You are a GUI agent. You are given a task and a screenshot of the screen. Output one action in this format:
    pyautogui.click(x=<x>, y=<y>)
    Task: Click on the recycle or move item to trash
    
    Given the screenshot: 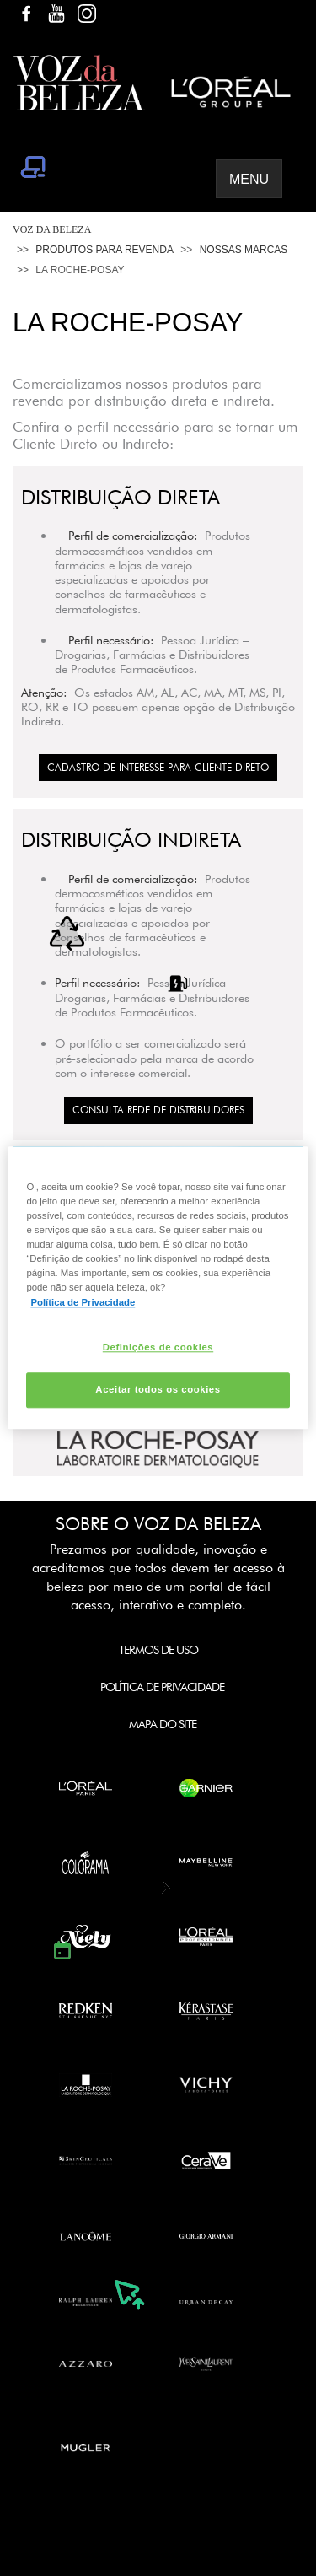 What is the action you would take?
    pyautogui.click(x=67, y=933)
    